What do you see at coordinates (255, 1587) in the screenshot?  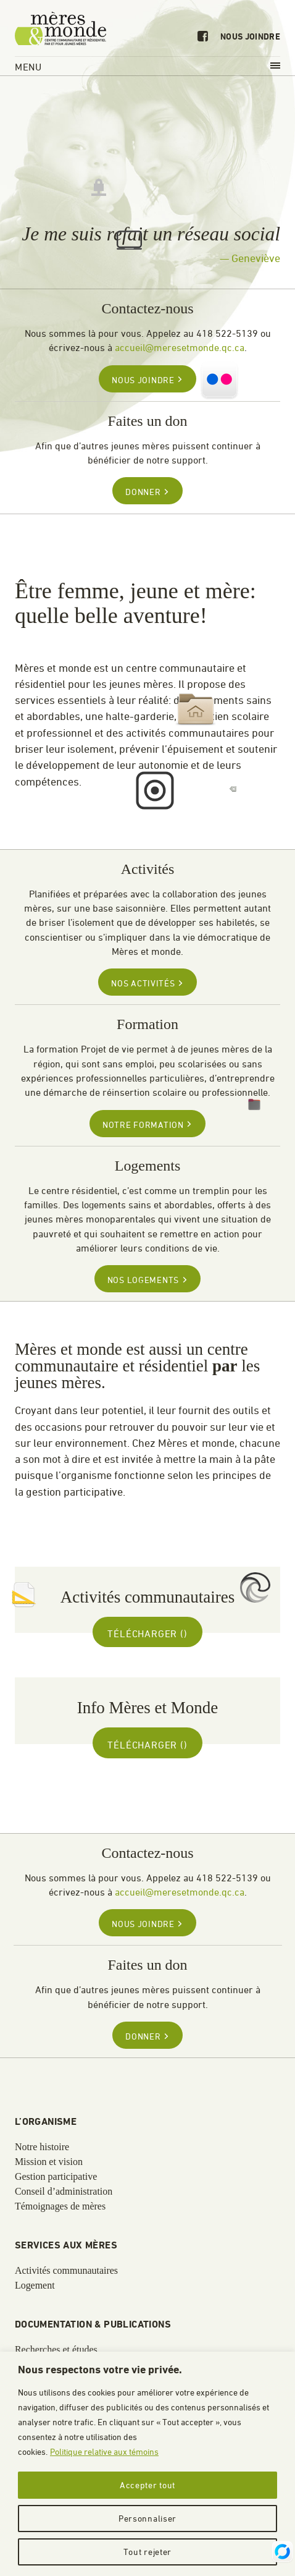 I see `open microsoft edge browser` at bounding box center [255, 1587].